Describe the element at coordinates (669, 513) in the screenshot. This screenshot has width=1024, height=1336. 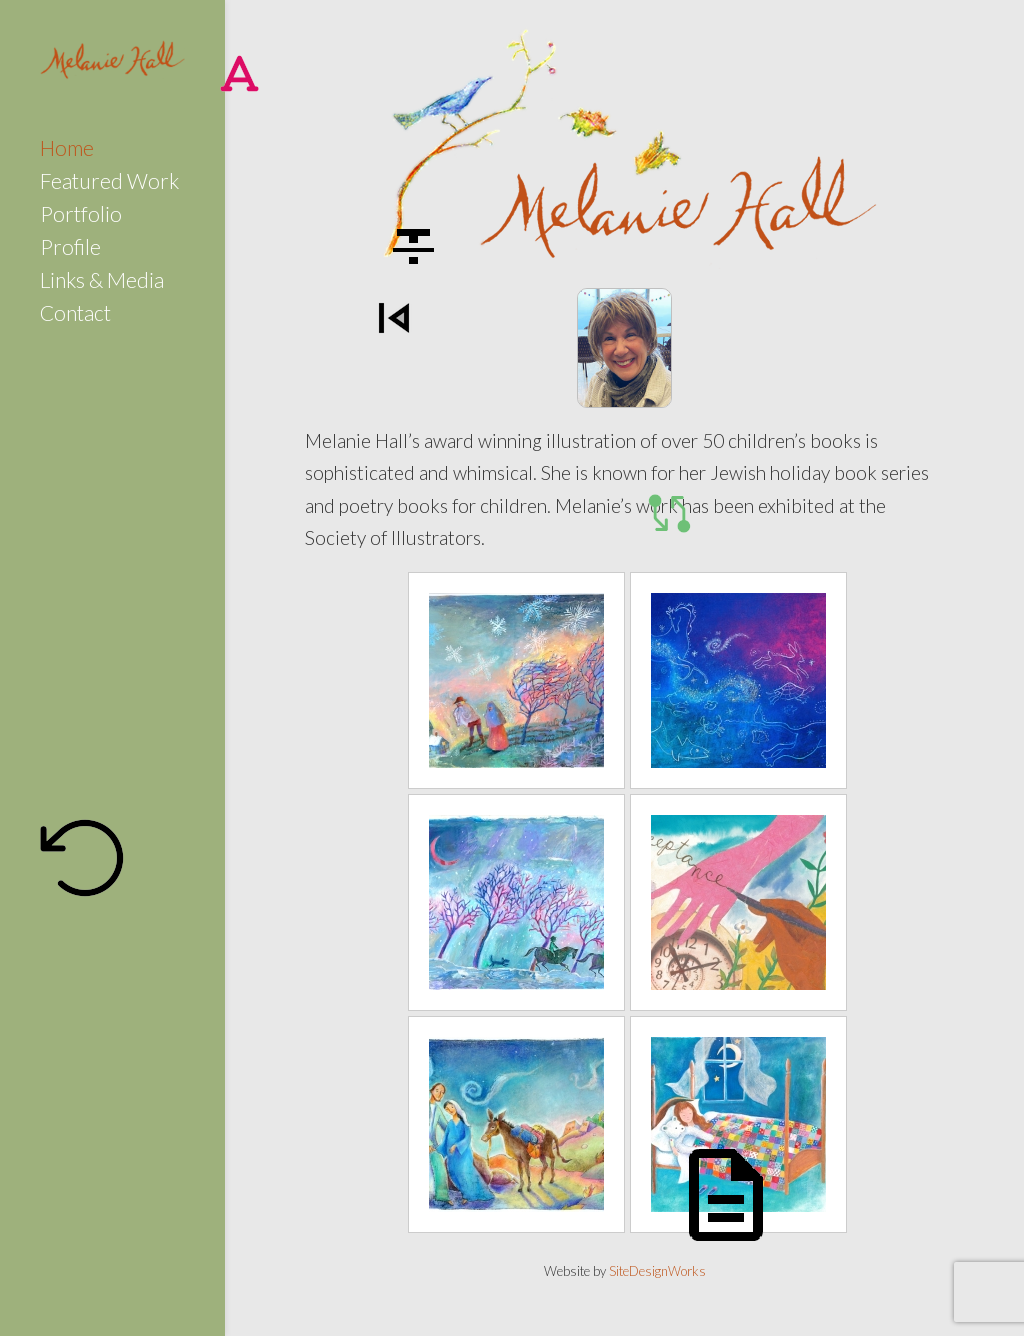
I see `view code differences between branches` at that location.